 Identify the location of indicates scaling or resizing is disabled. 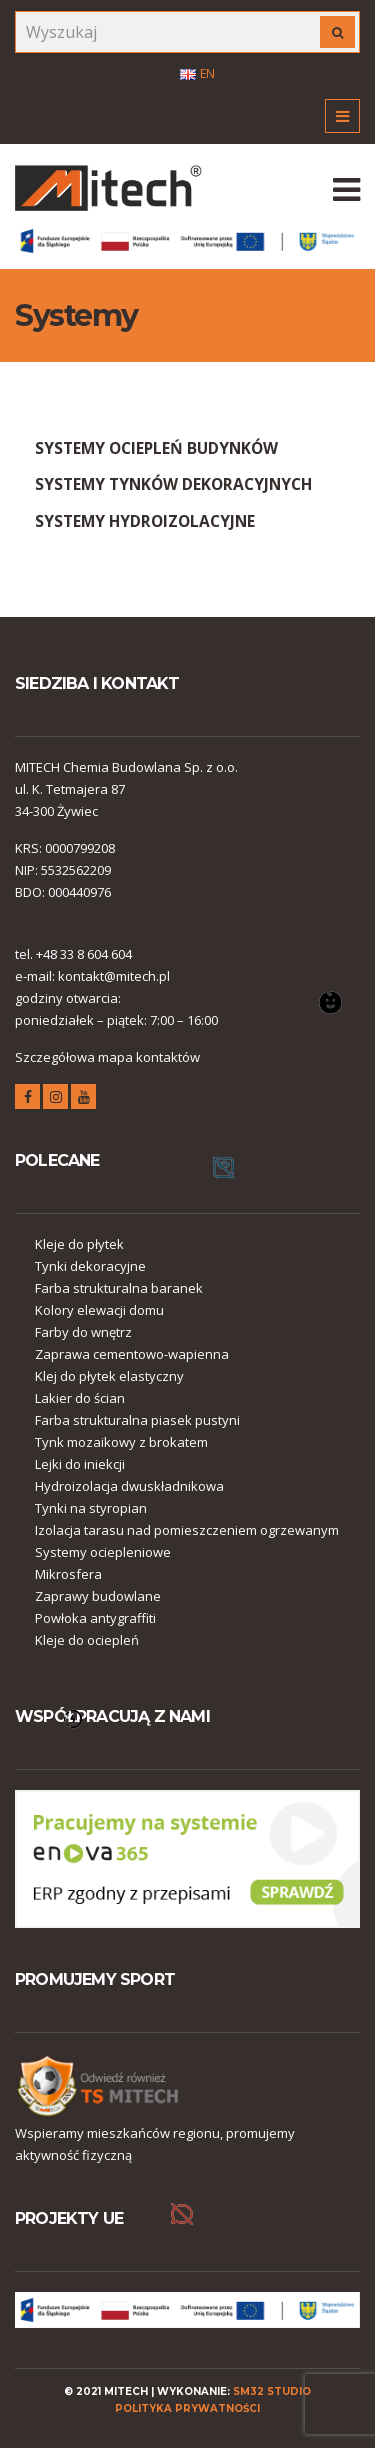
(223, 1167).